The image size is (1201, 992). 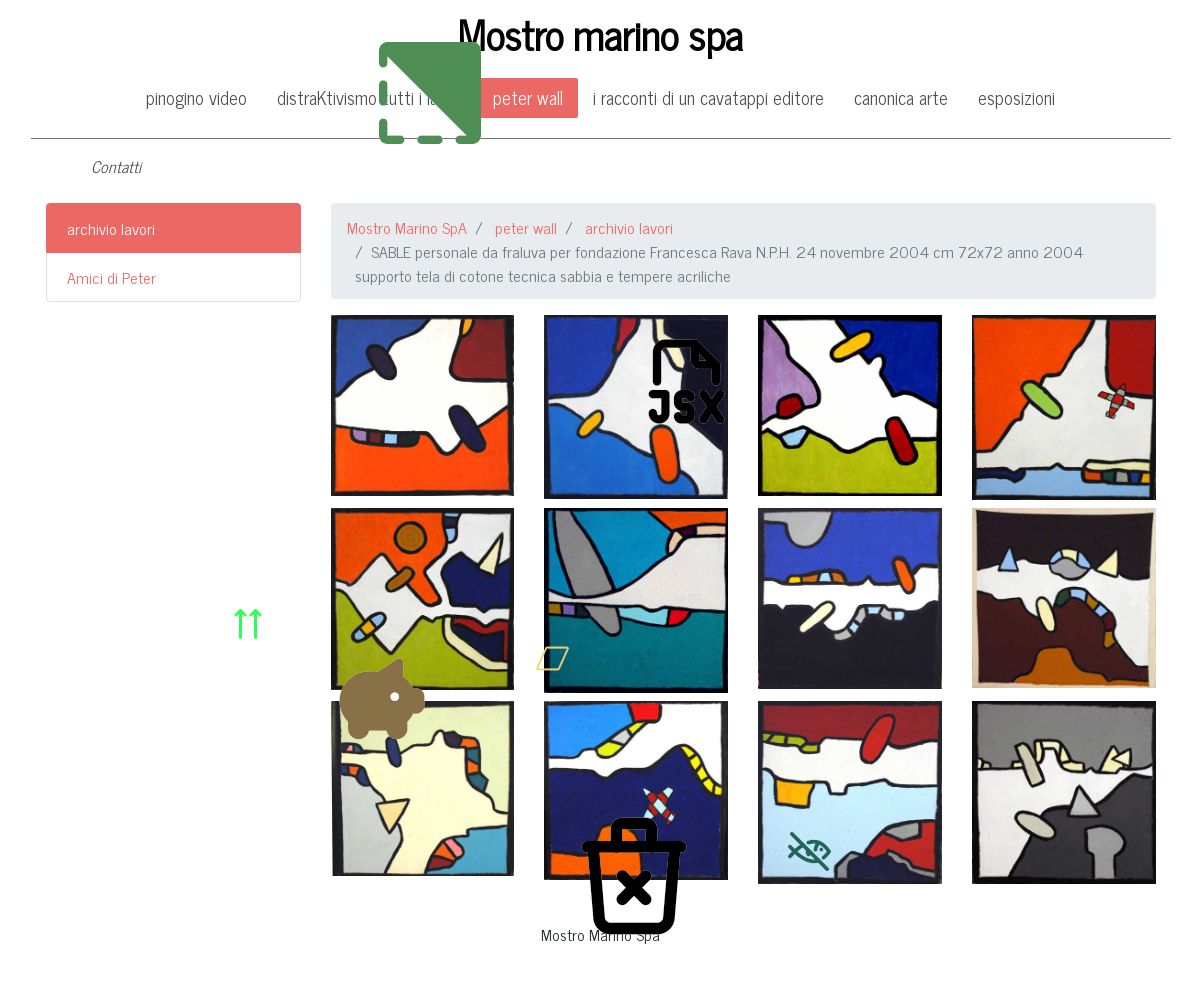 What do you see at coordinates (634, 876) in the screenshot?
I see `permanently delete an item` at bounding box center [634, 876].